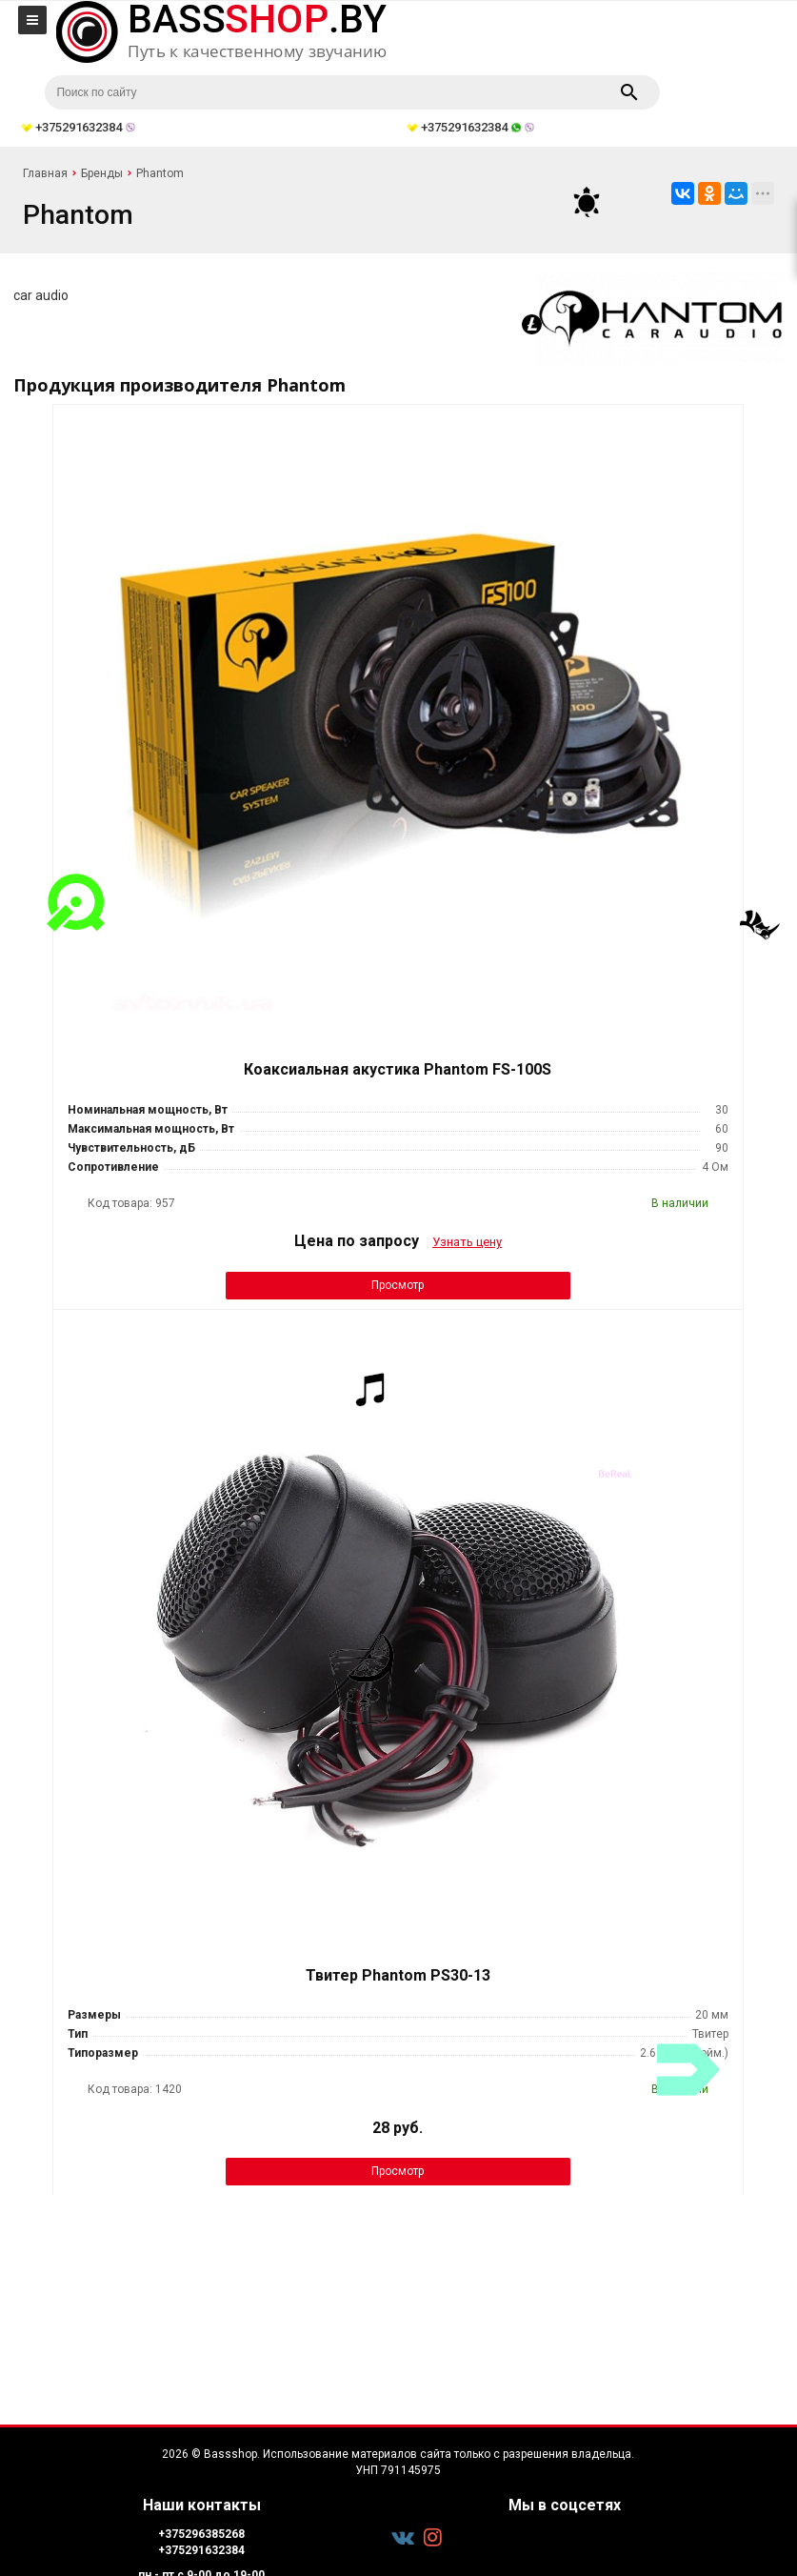 Image resolution: width=797 pixels, height=2576 pixels. Describe the element at coordinates (587, 202) in the screenshot. I see `go to the Galaxus website or app` at that location.